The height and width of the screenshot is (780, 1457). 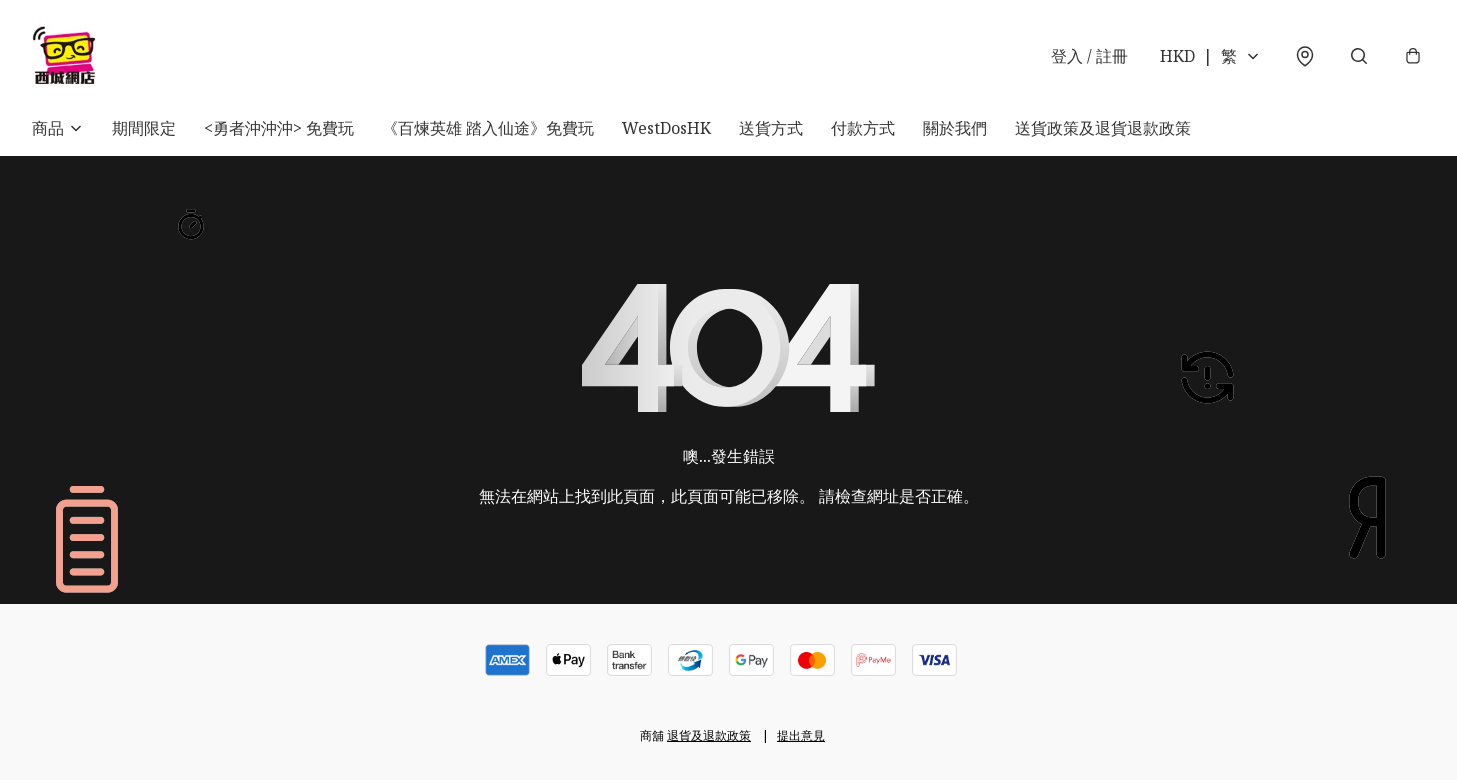 What do you see at coordinates (87, 541) in the screenshot?
I see `battery fully charged` at bounding box center [87, 541].